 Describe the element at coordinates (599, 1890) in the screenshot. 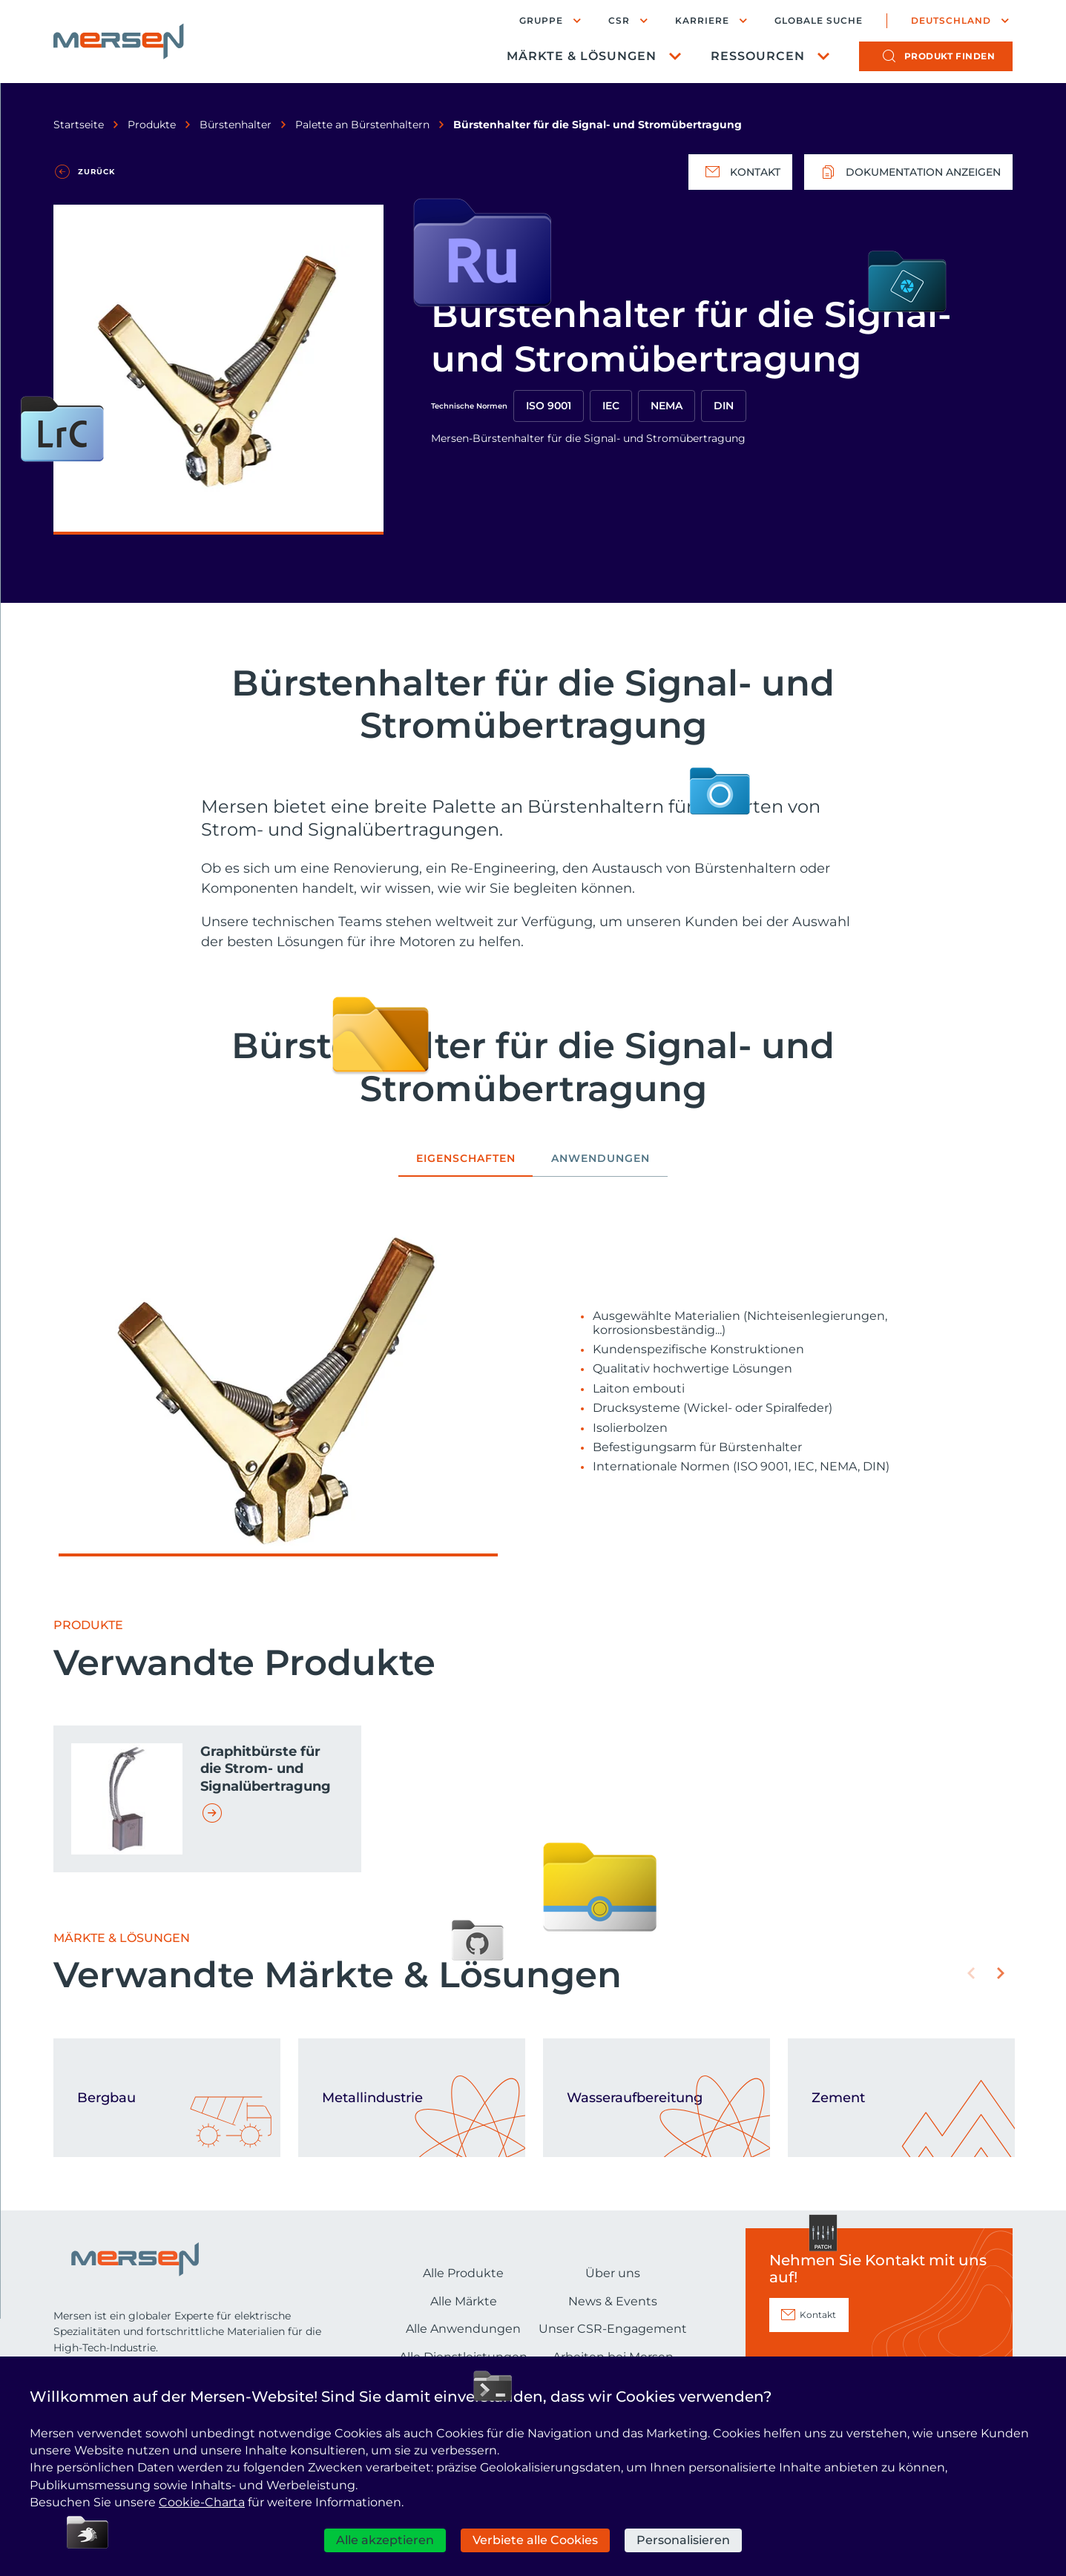

I see `folder containing pokémon park ball game files` at that location.